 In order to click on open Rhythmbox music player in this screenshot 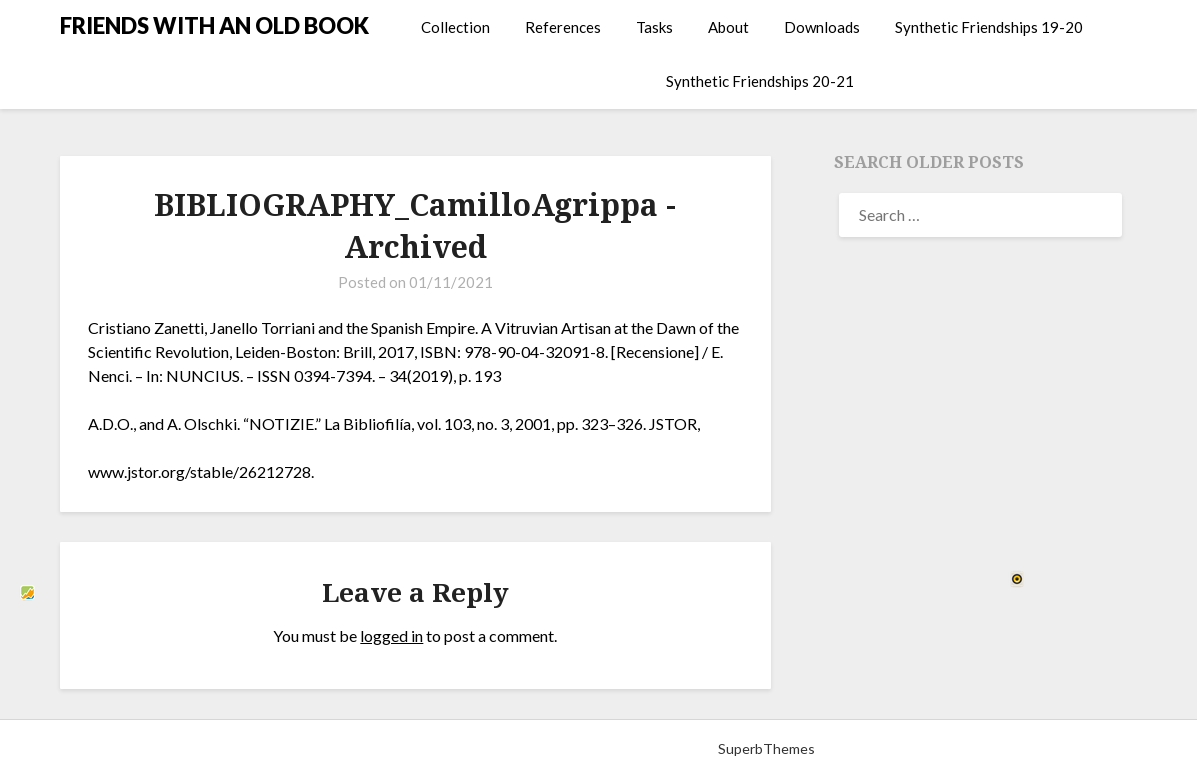, I will do `click(1017, 579)`.